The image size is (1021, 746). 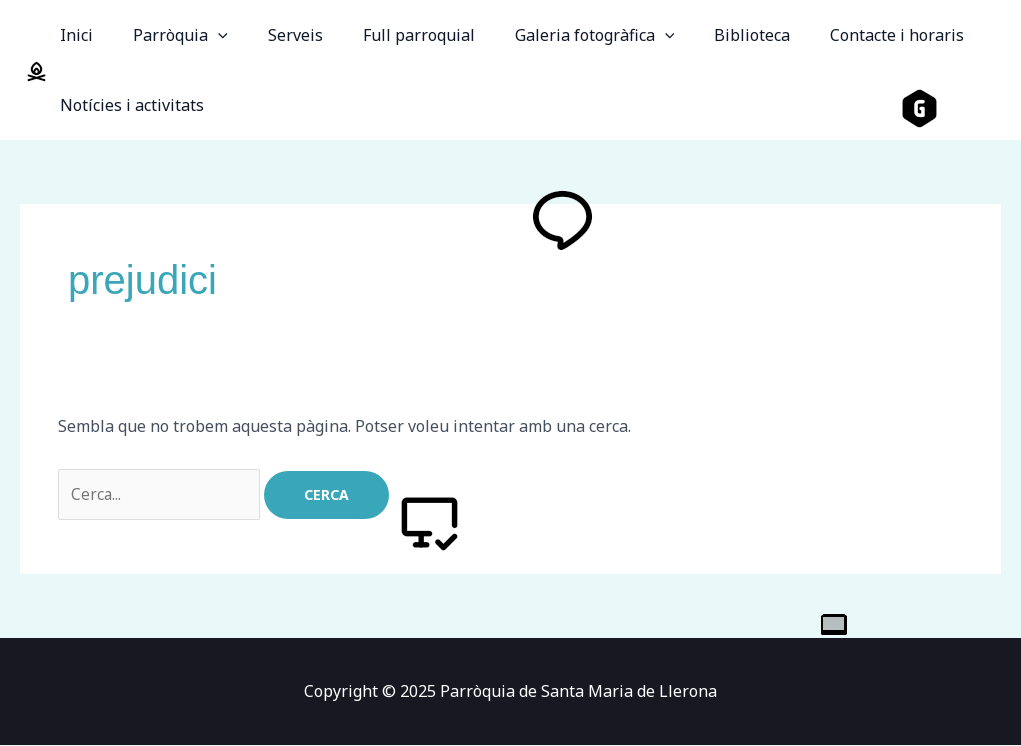 What do you see at coordinates (919, 108) in the screenshot?
I see `google or g-suite related service` at bounding box center [919, 108].